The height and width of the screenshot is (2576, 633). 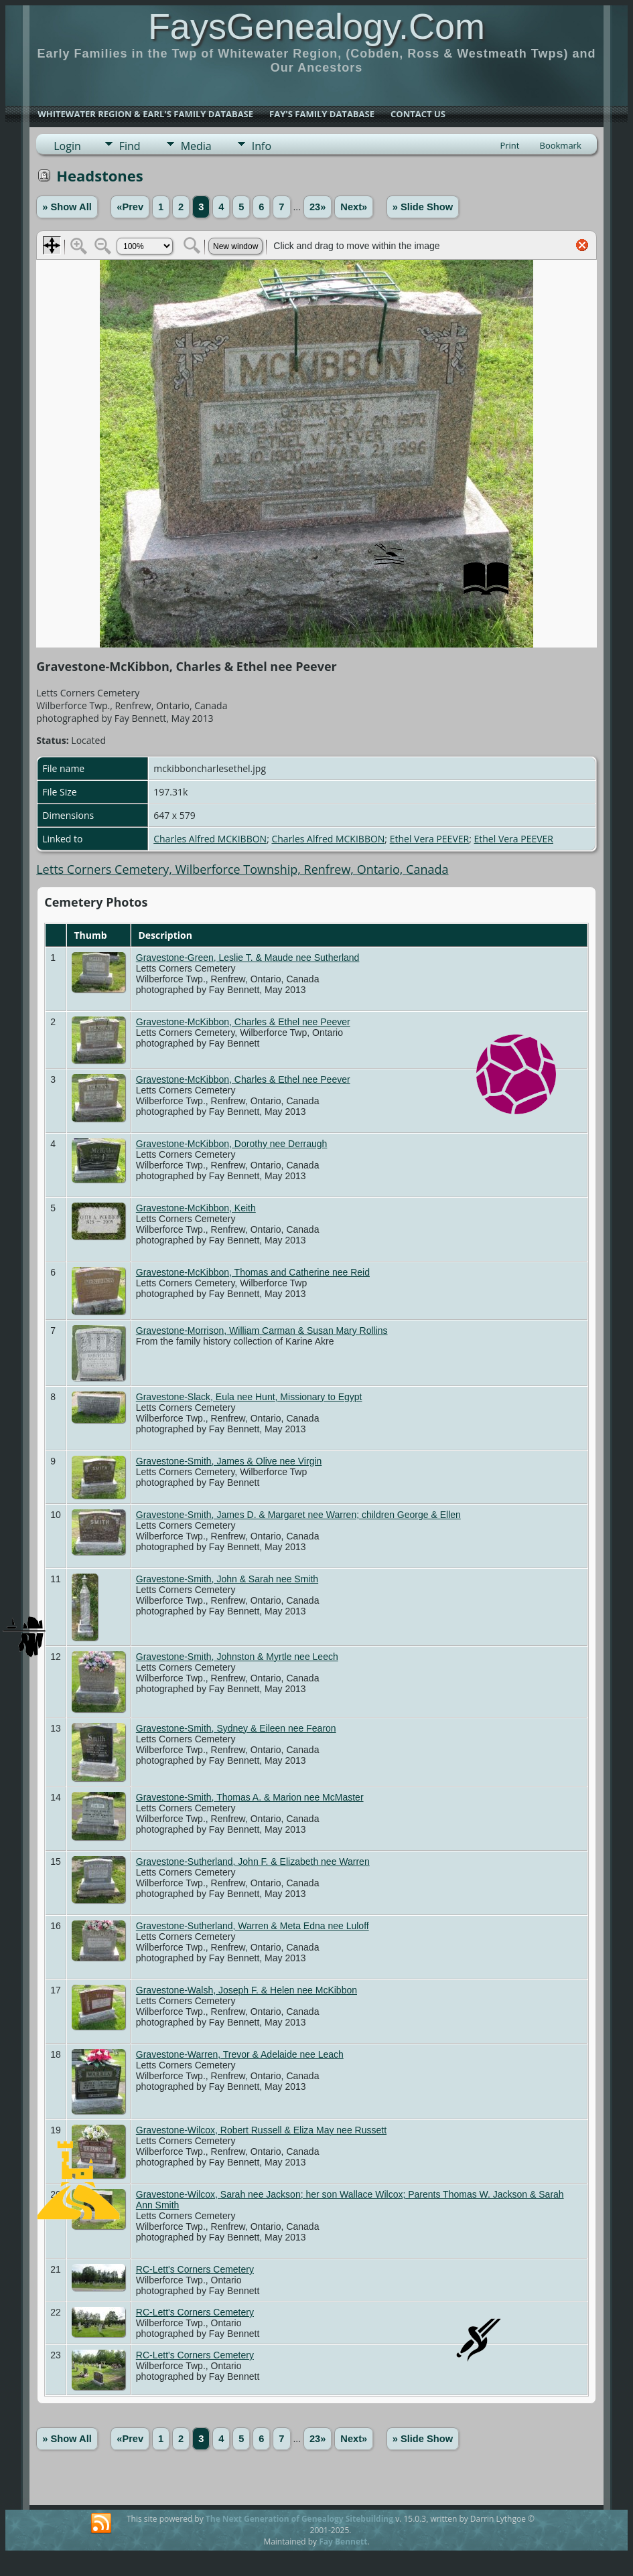 What do you see at coordinates (24, 1637) in the screenshot?
I see `indicates hidden complexity or underlying data not immediately visible` at bounding box center [24, 1637].